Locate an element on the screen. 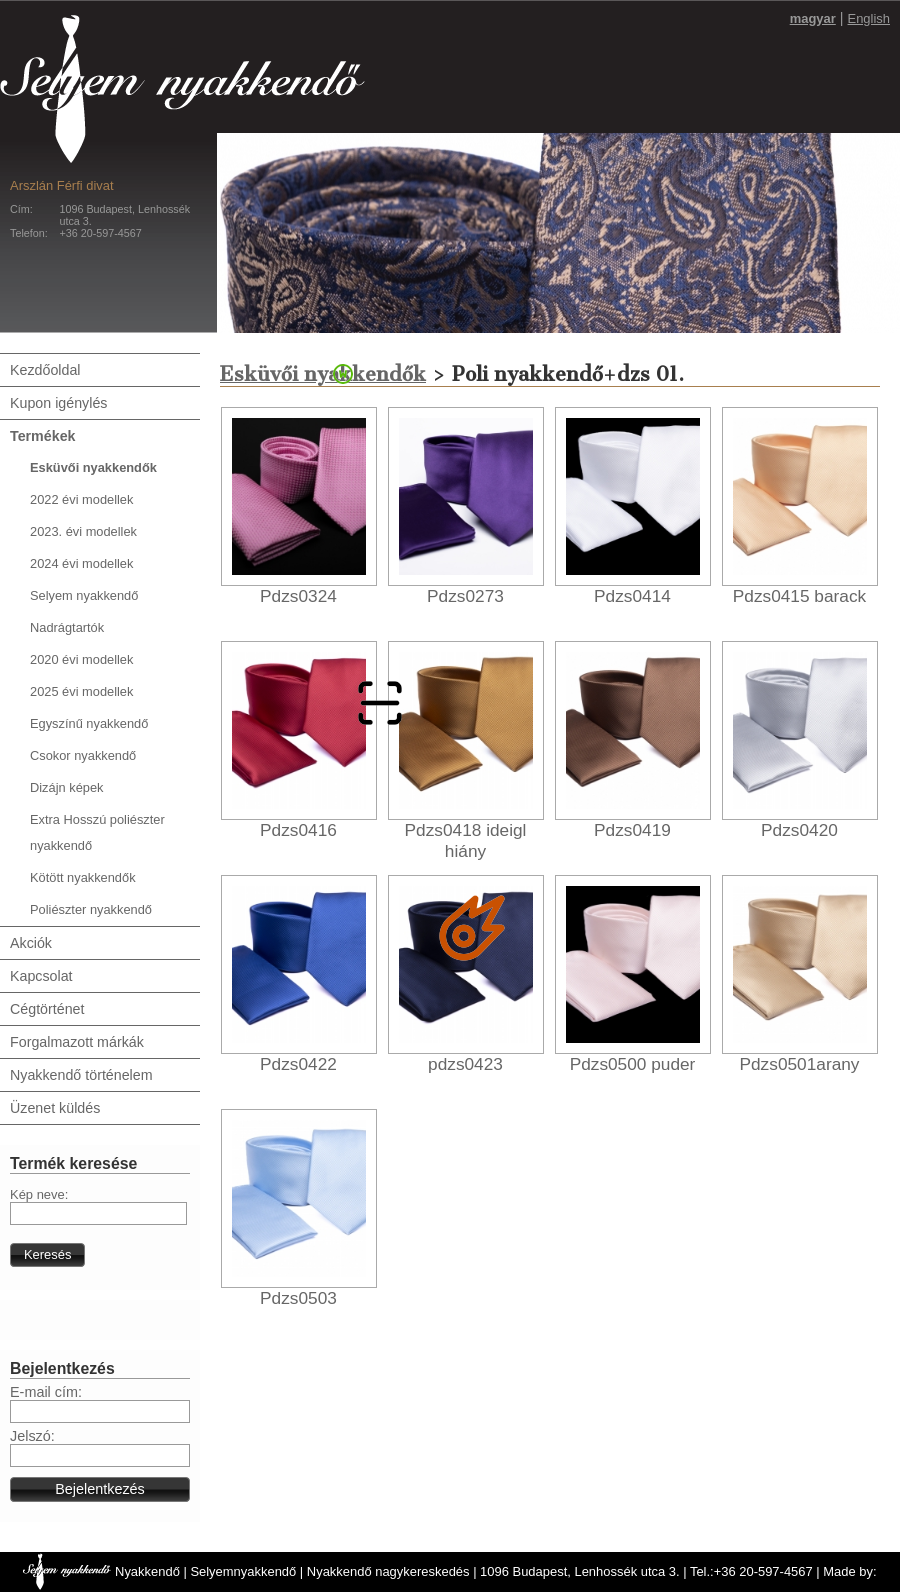 The width and height of the screenshot is (900, 1592). scan a QR code or barcode is located at coordinates (380, 703).